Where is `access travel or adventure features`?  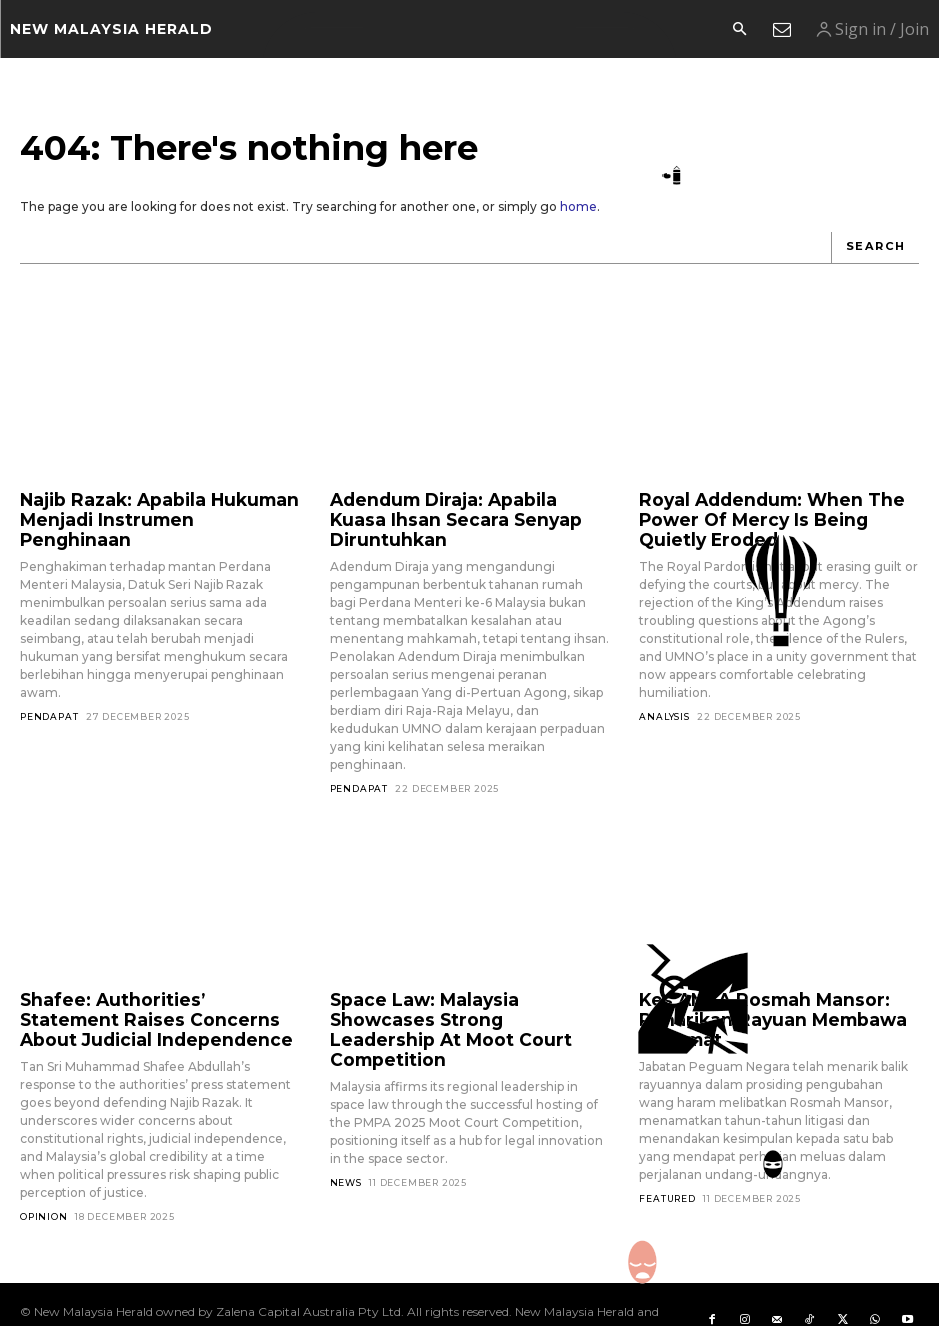
access travel or adventure features is located at coordinates (781, 590).